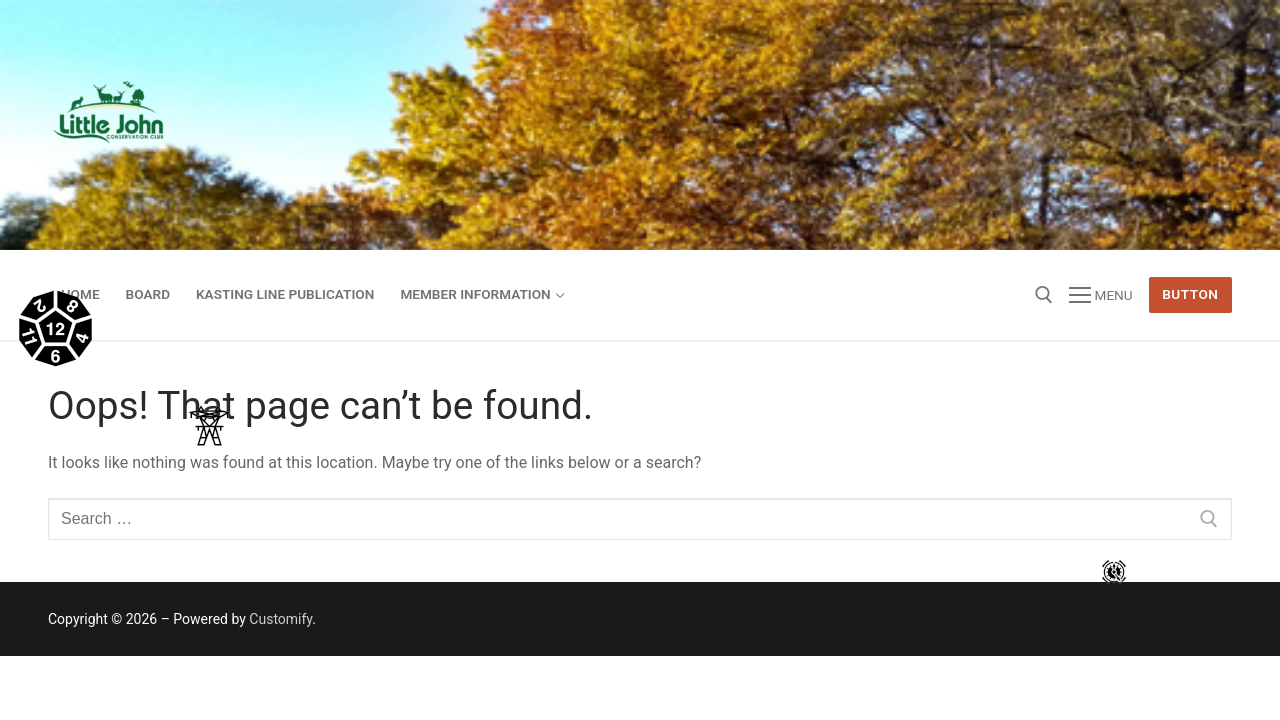 Image resolution: width=1280 pixels, height=720 pixels. What do you see at coordinates (209, 426) in the screenshot?
I see `indicates power grid or electrical infrastructure` at bounding box center [209, 426].